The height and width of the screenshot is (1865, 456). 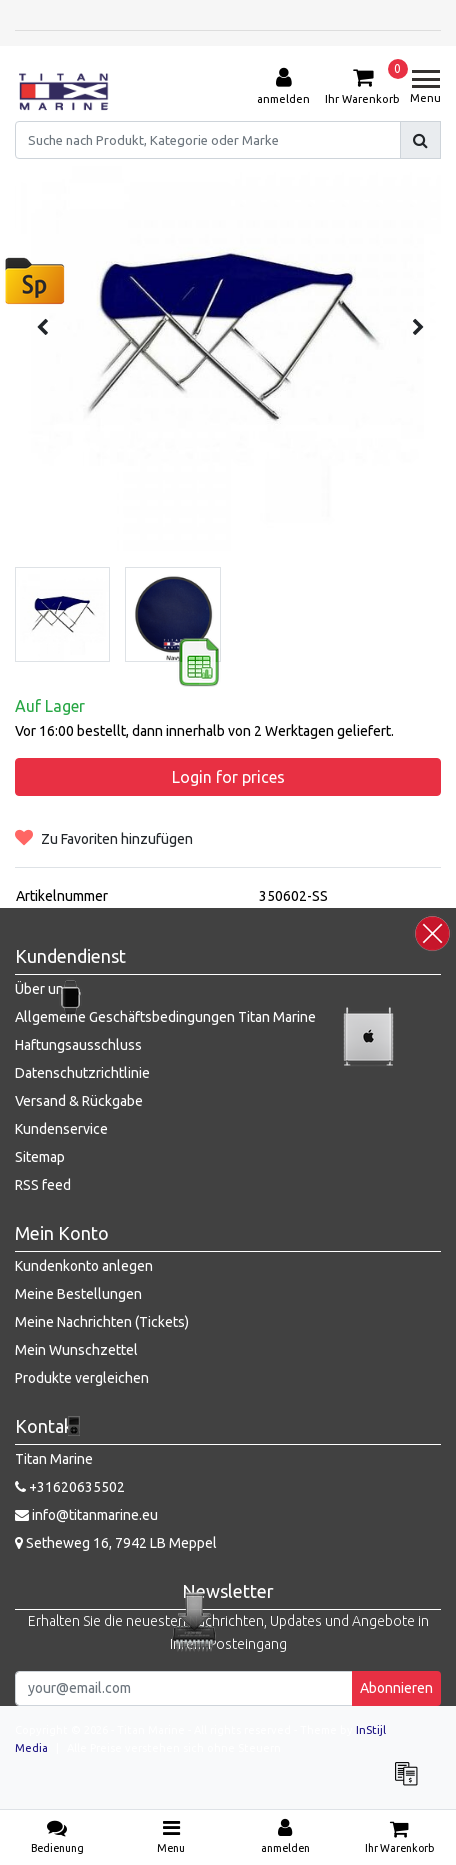 What do you see at coordinates (194, 1622) in the screenshot?
I see `update firmware on connected accessories` at bounding box center [194, 1622].